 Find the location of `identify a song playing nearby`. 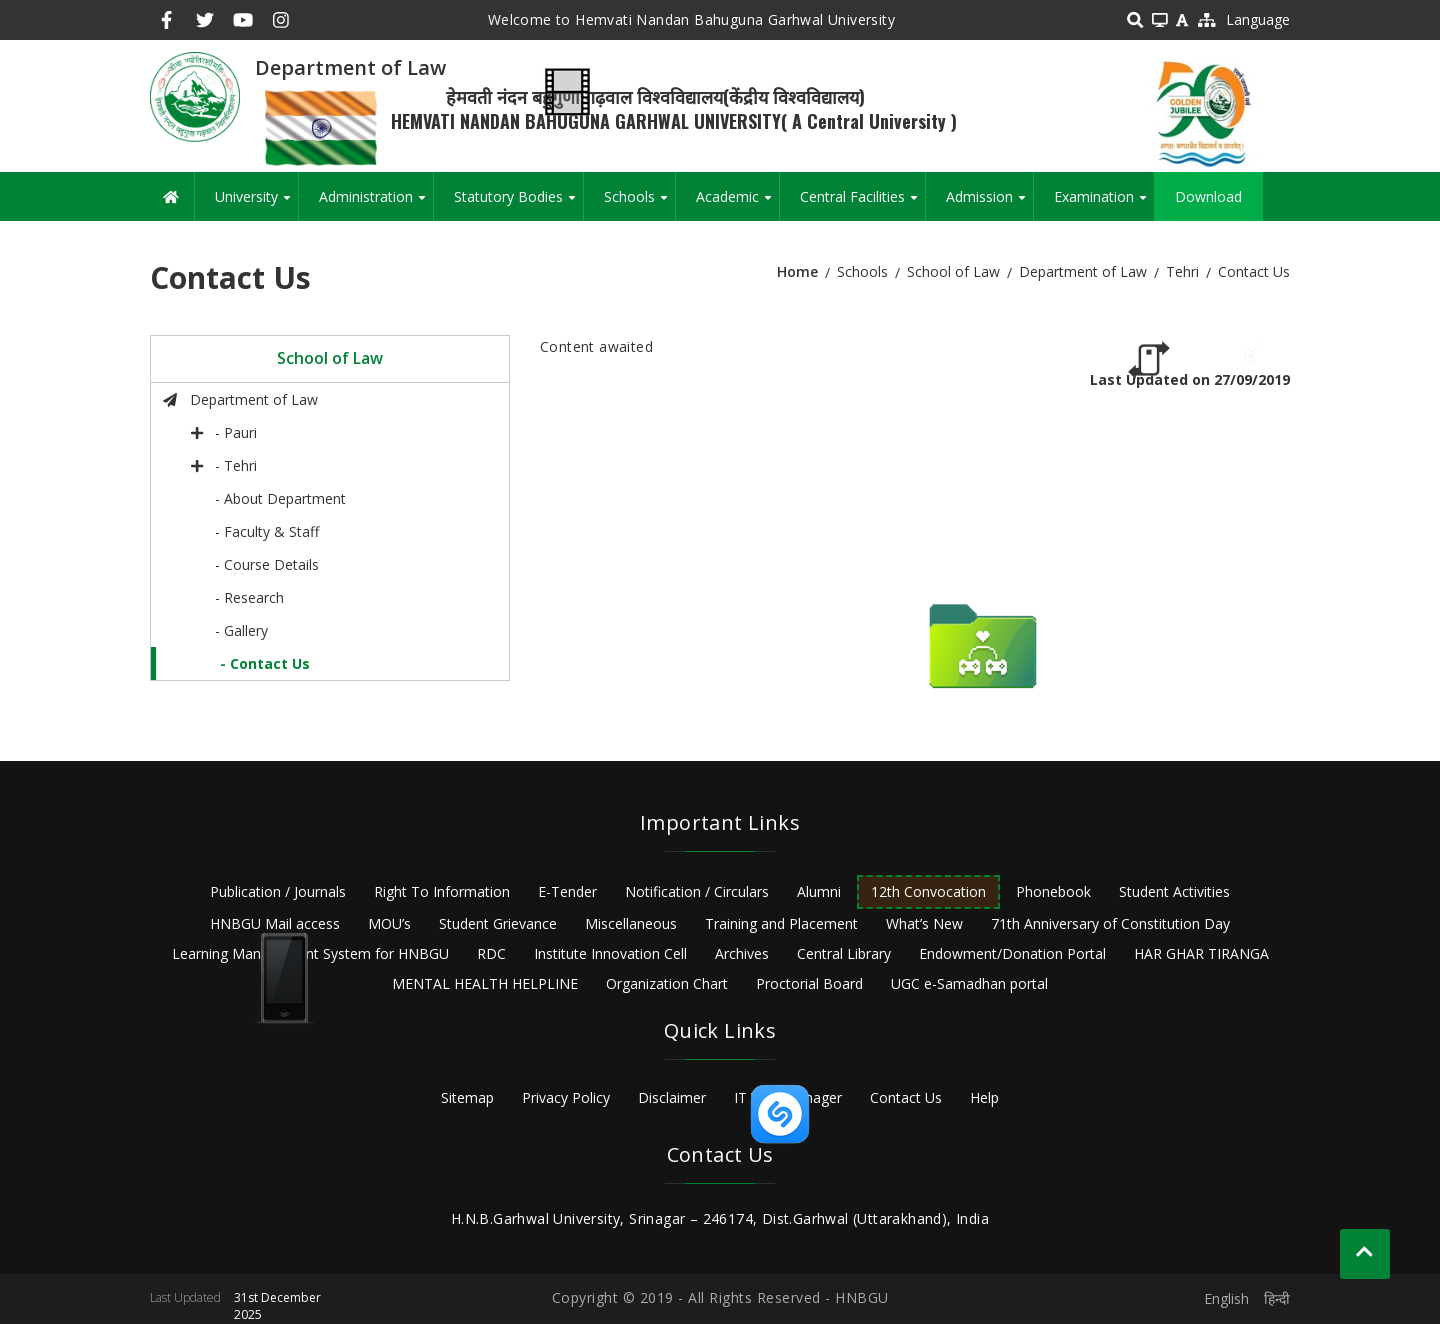

identify a song playing nearby is located at coordinates (780, 1114).